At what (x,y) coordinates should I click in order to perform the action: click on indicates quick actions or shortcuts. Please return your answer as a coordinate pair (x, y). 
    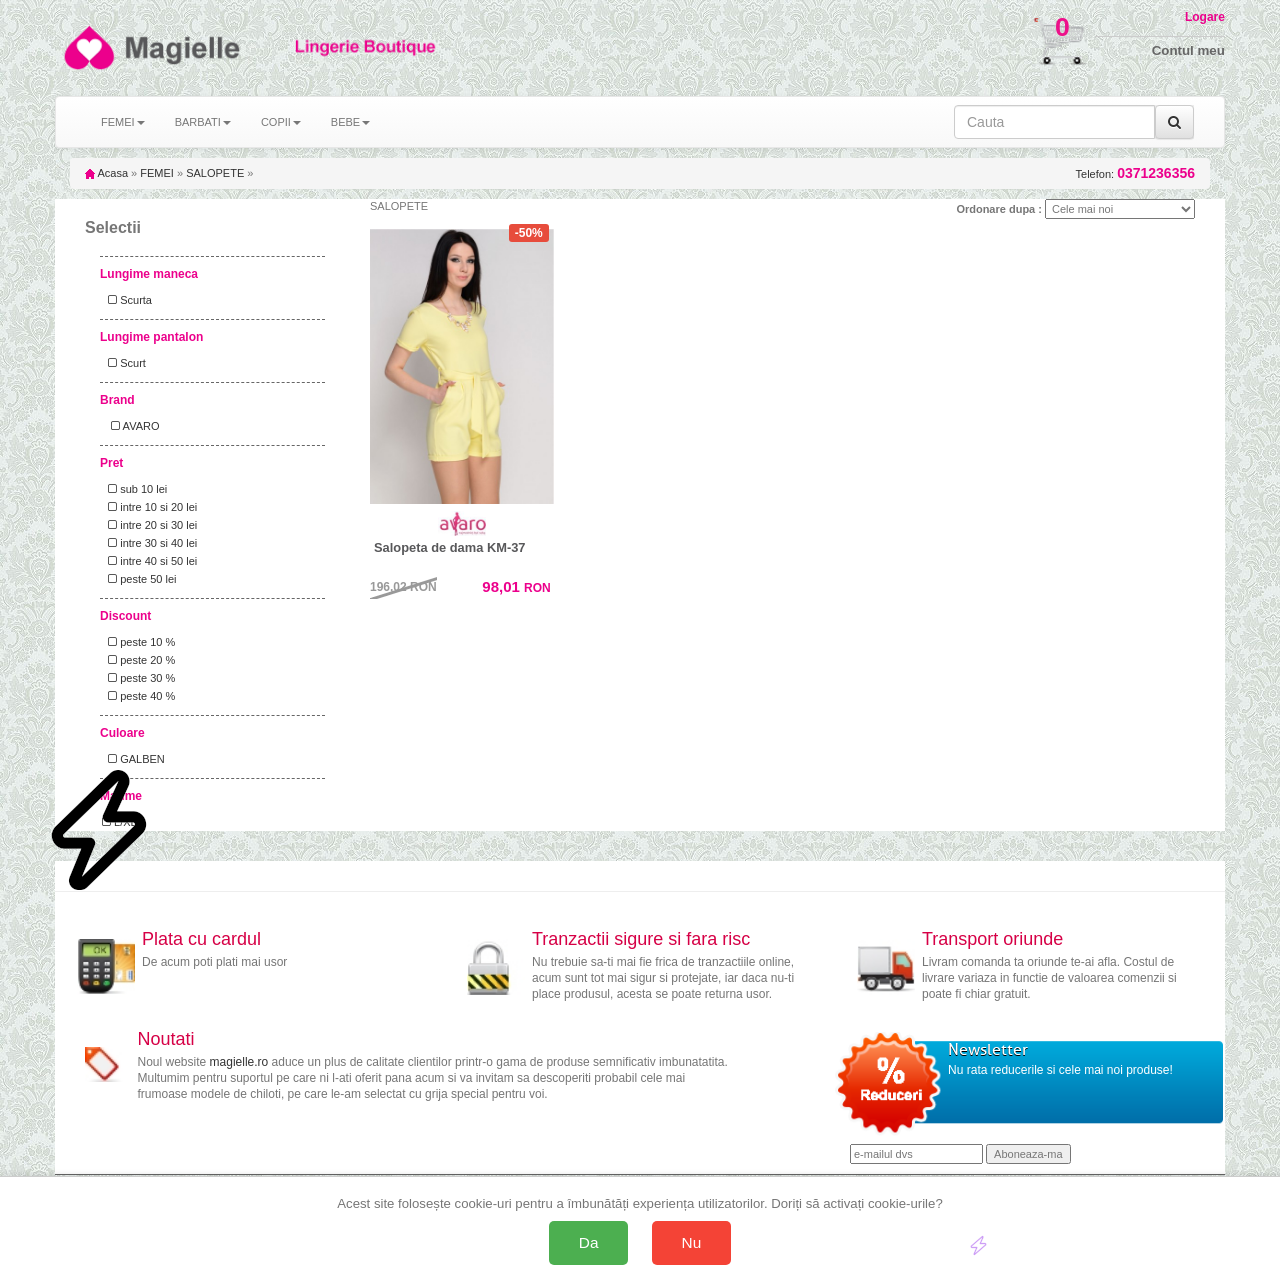
    Looking at the image, I should click on (99, 830).